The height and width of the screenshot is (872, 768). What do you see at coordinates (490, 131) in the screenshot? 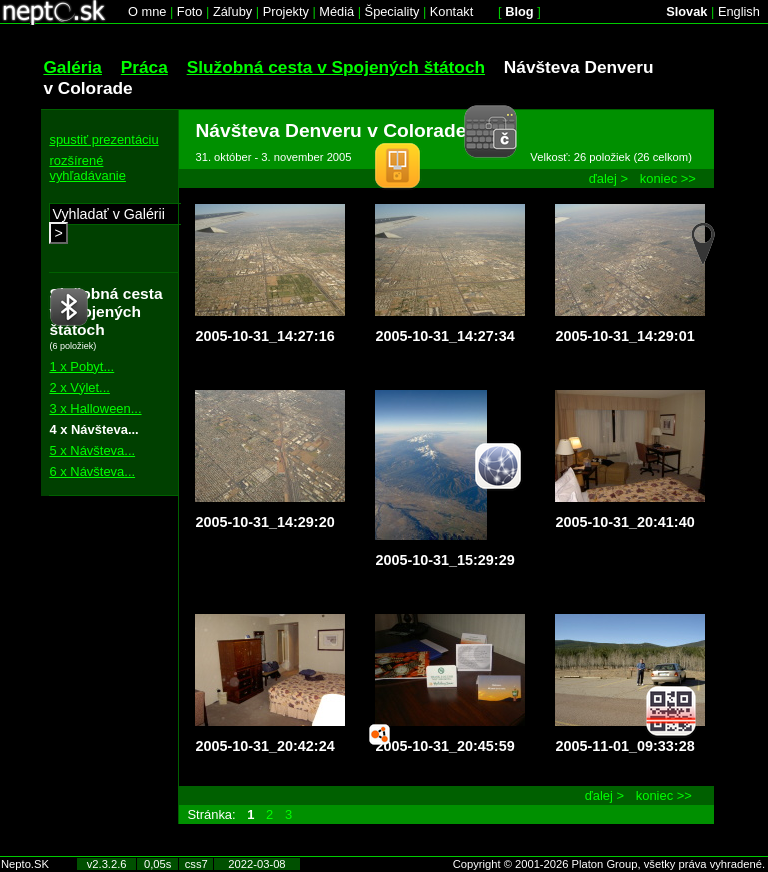
I see `open tecla on-screen keyboard app` at bounding box center [490, 131].